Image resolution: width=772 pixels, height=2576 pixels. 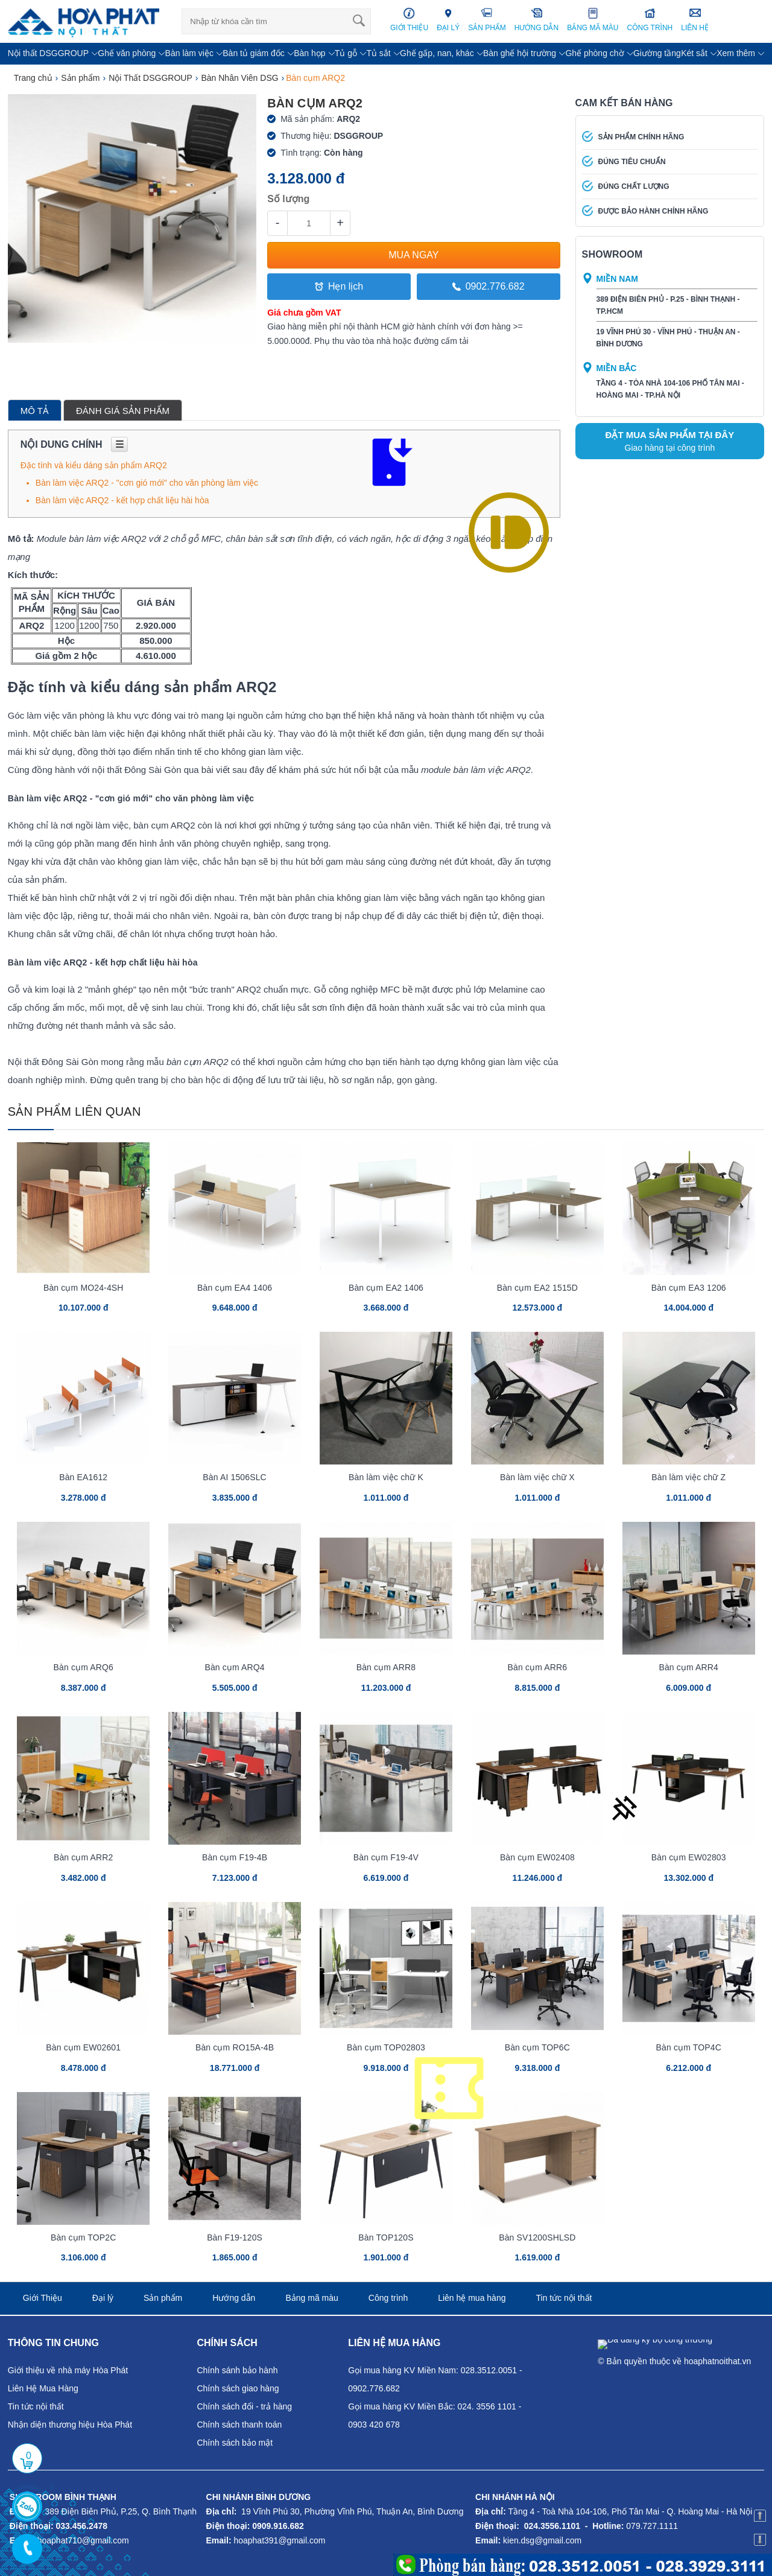 I want to click on open pushbullet app, so click(x=508, y=532).